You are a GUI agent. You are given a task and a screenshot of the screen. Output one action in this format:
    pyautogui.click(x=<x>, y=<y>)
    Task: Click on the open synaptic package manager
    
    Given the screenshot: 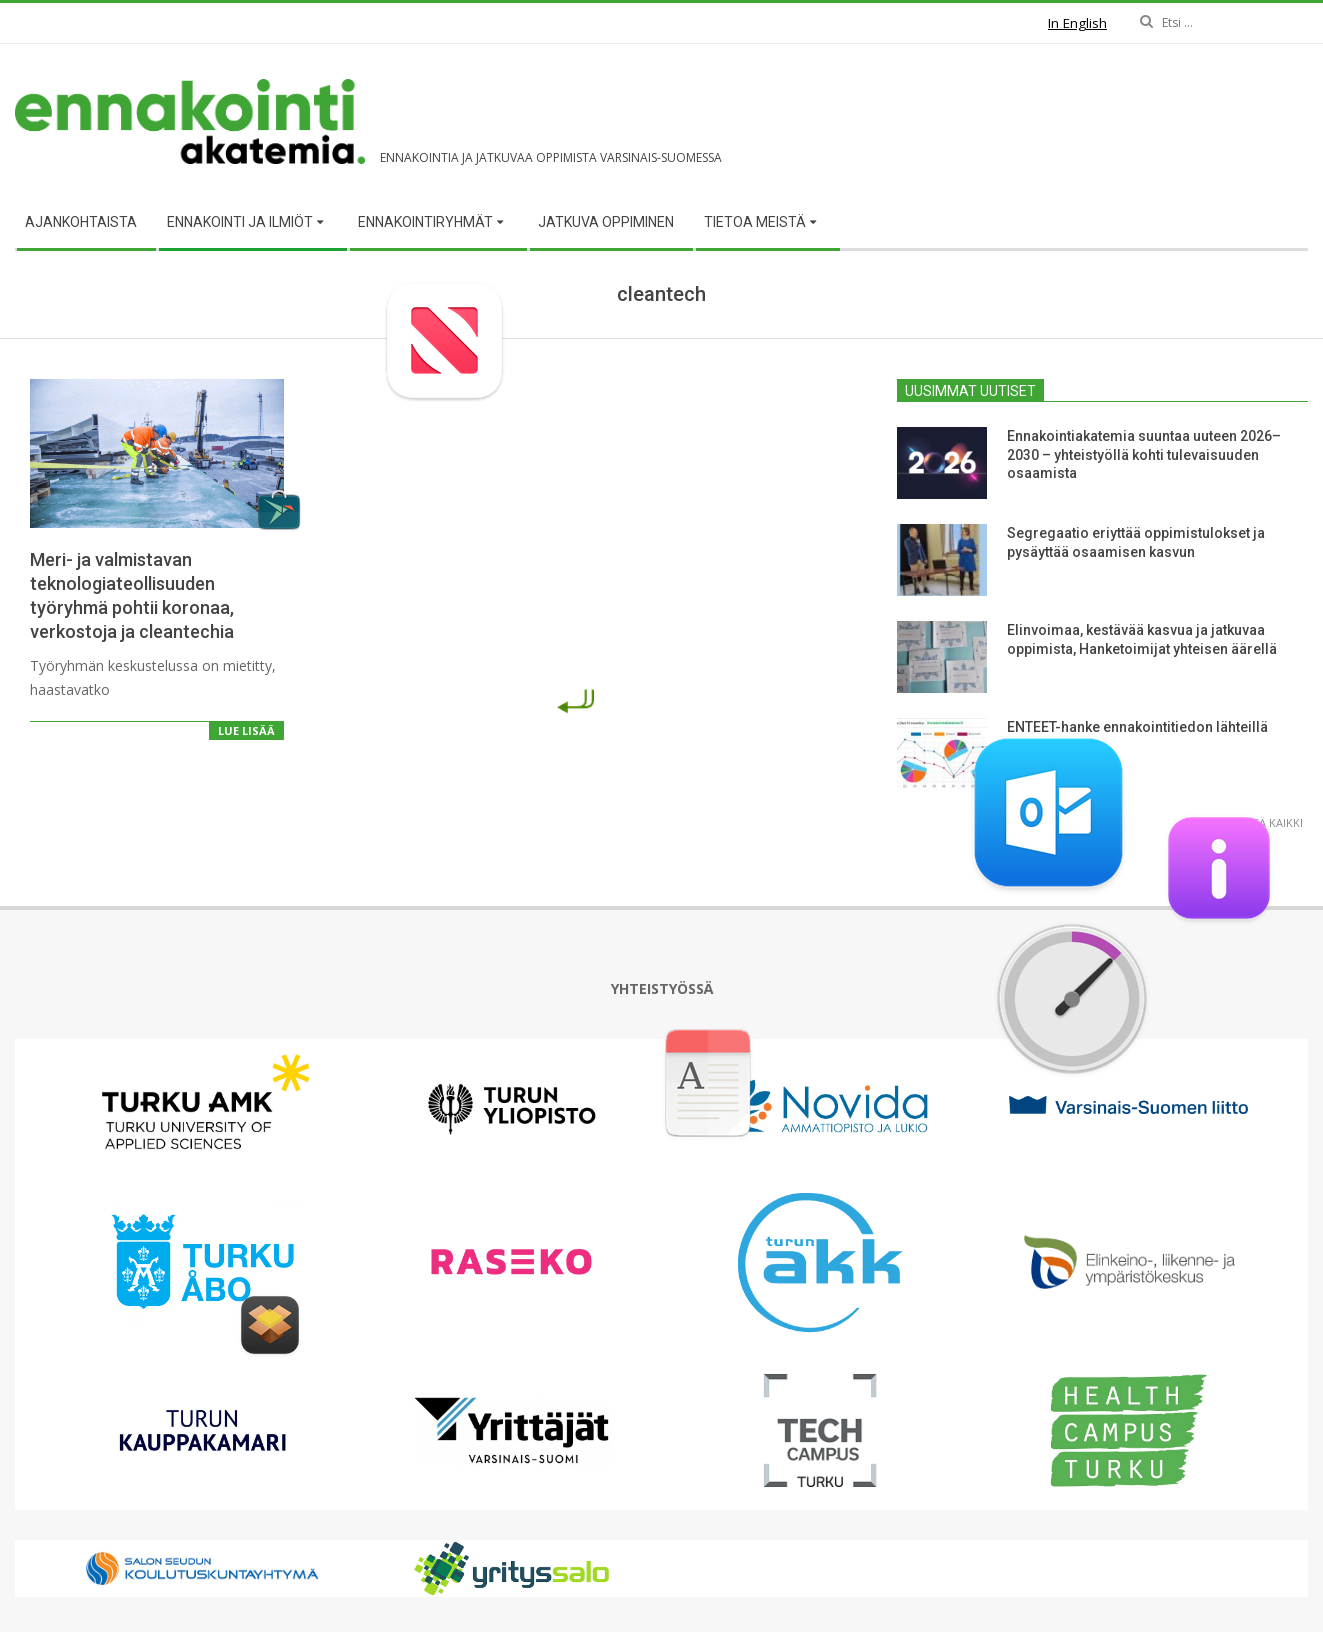 What is the action you would take?
    pyautogui.click(x=270, y=1325)
    